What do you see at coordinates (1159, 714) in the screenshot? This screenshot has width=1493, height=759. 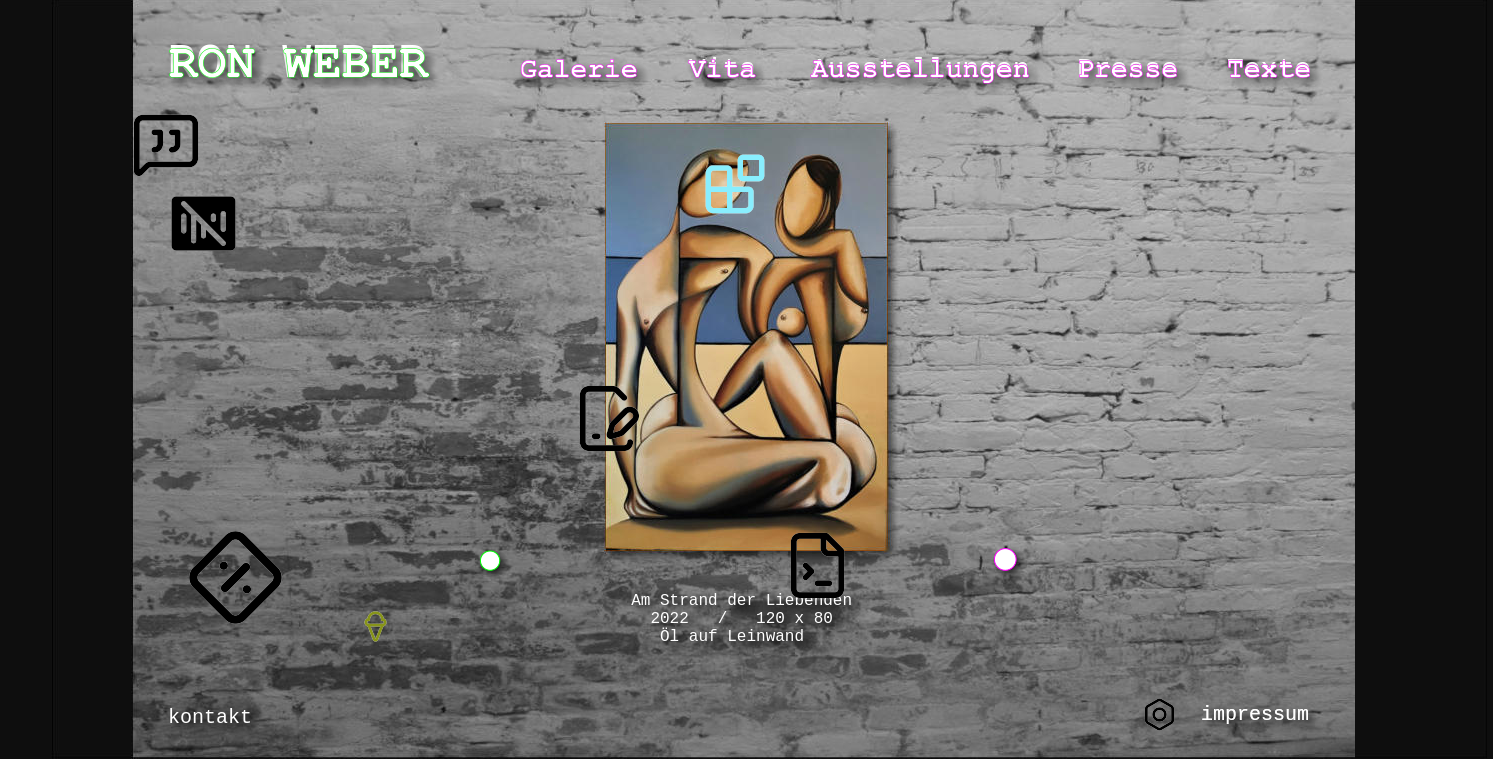 I see `access settings or configuration options` at bounding box center [1159, 714].